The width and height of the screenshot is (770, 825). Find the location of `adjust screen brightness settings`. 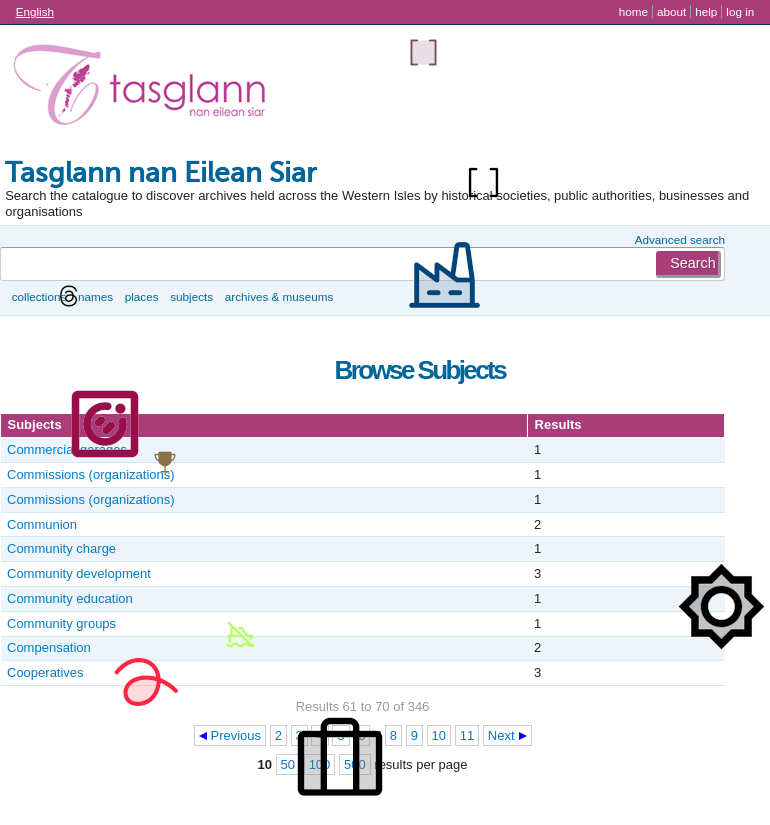

adjust screen brightness settings is located at coordinates (721, 606).